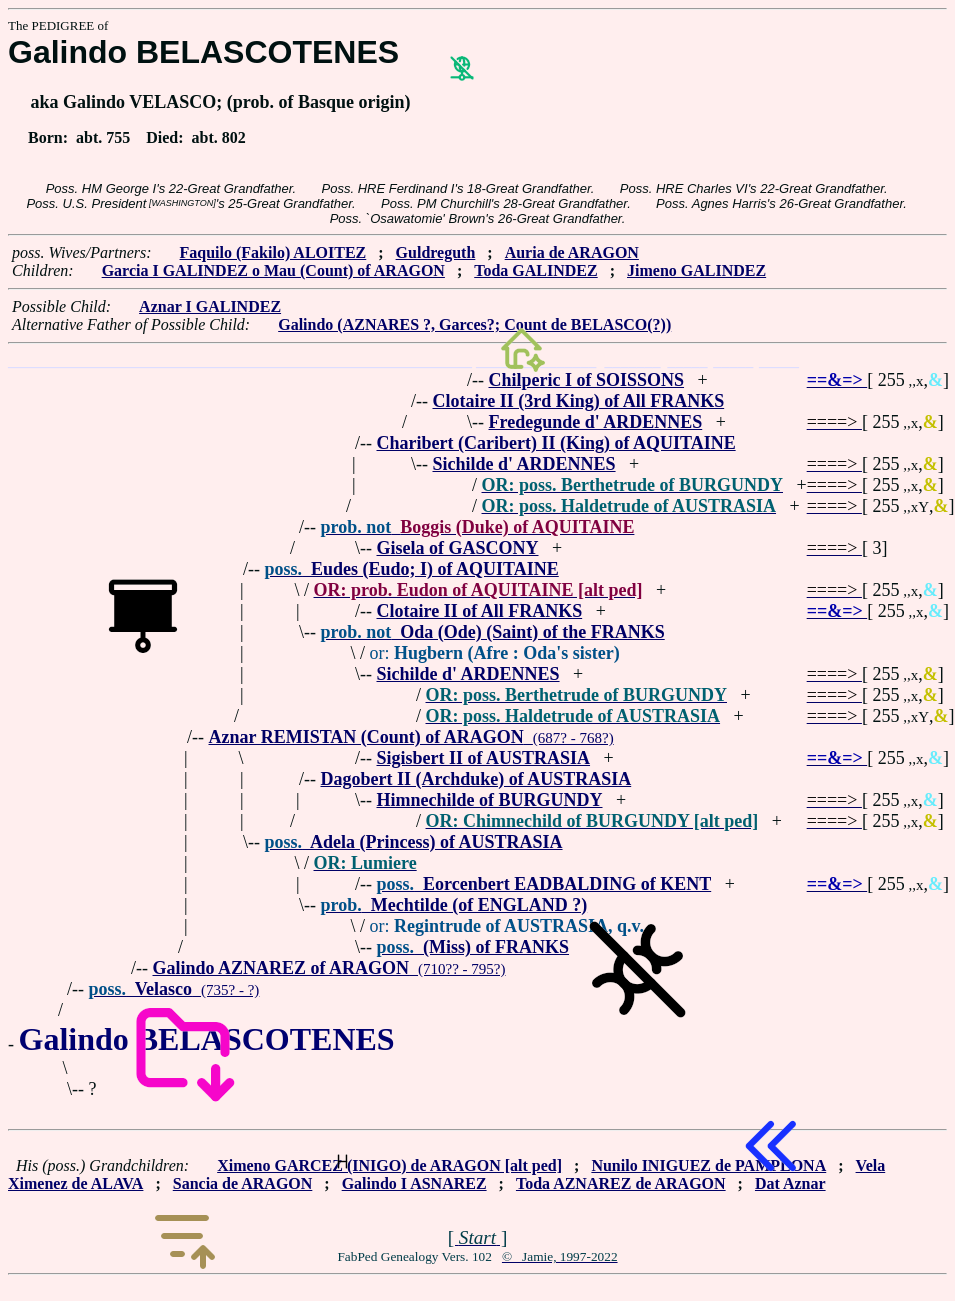 Image resolution: width=955 pixels, height=1301 pixels. What do you see at coordinates (637, 969) in the screenshot?
I see `disable genetic or DNA-related features` at bounding box center [637, 969].